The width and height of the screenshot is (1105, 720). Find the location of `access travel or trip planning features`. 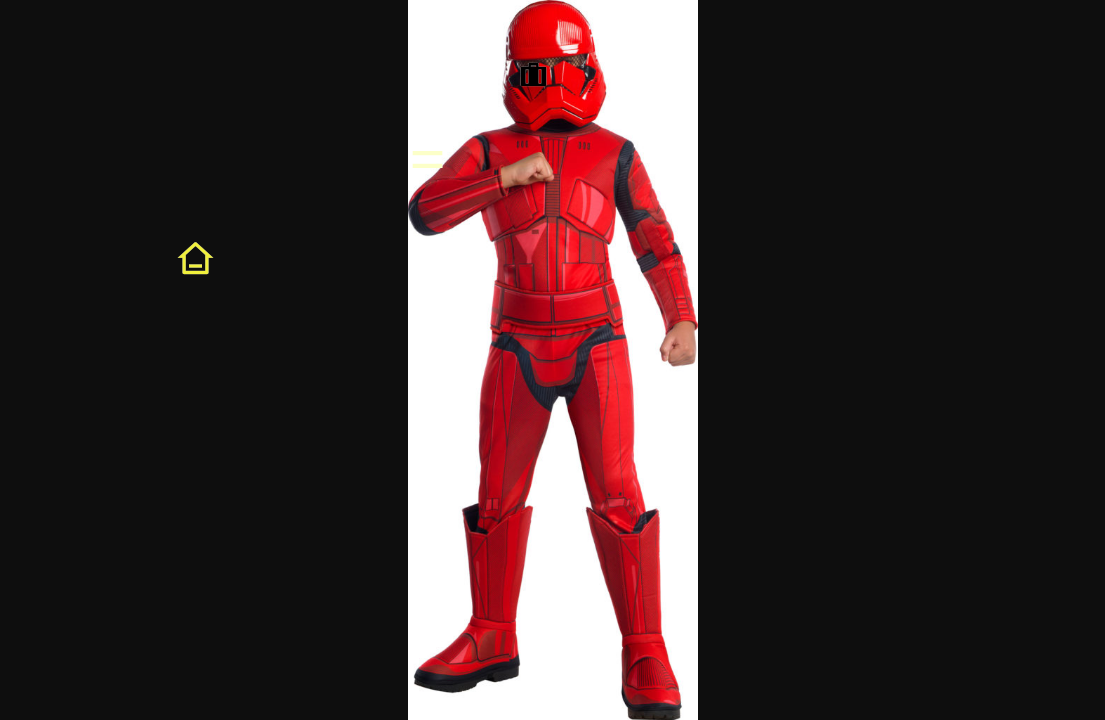

access travel or trip planning features is located at coordinates (533, 74).